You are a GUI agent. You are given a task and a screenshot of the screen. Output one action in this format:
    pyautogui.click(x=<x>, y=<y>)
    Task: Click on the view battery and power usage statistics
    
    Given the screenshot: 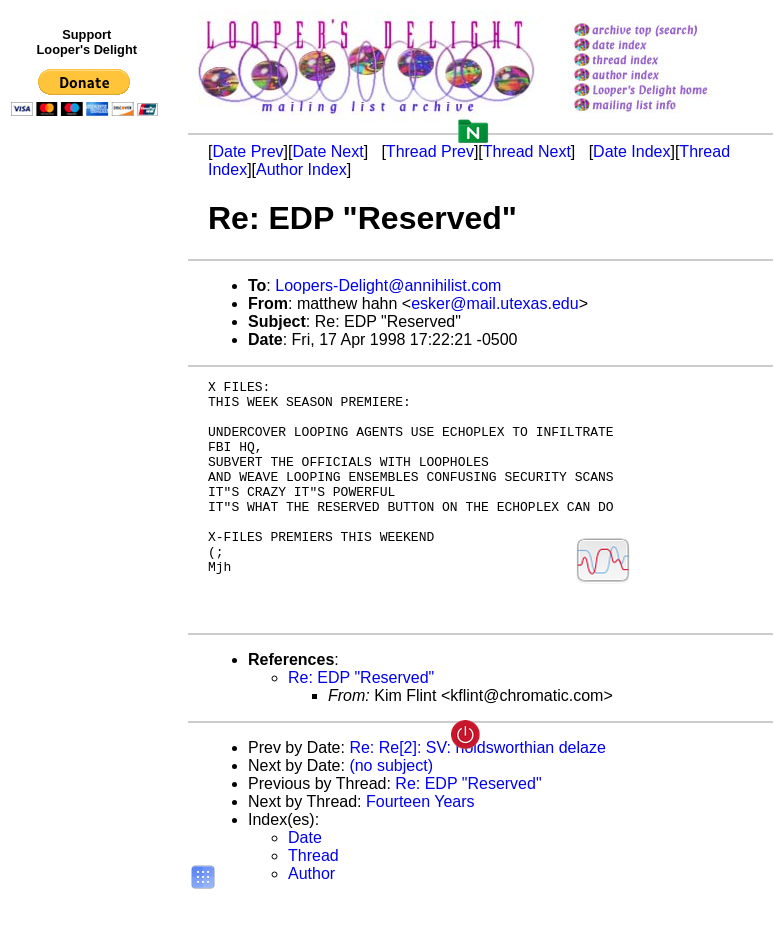 What is the action you would take?
    pyautogui.click(x=603, y=560)
    